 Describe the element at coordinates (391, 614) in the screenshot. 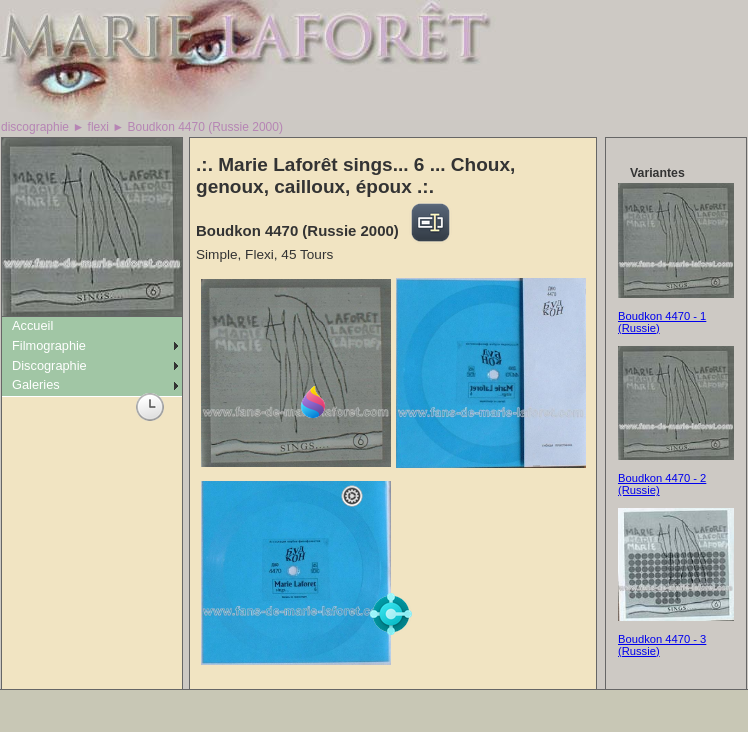

I see `open central app for managing connected devices` at that location.